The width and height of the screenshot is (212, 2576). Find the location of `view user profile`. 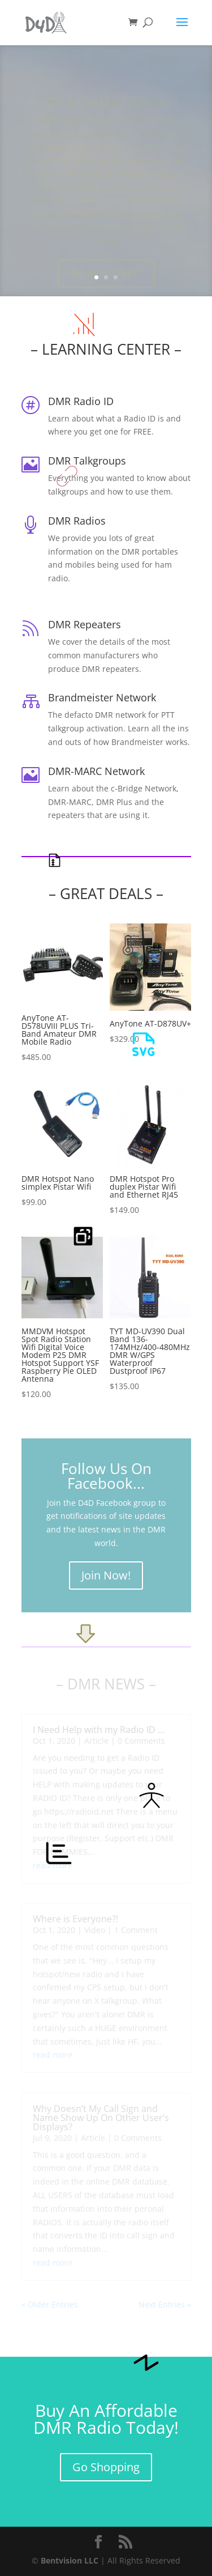

view user profile is located at coordinates (152, 1796).